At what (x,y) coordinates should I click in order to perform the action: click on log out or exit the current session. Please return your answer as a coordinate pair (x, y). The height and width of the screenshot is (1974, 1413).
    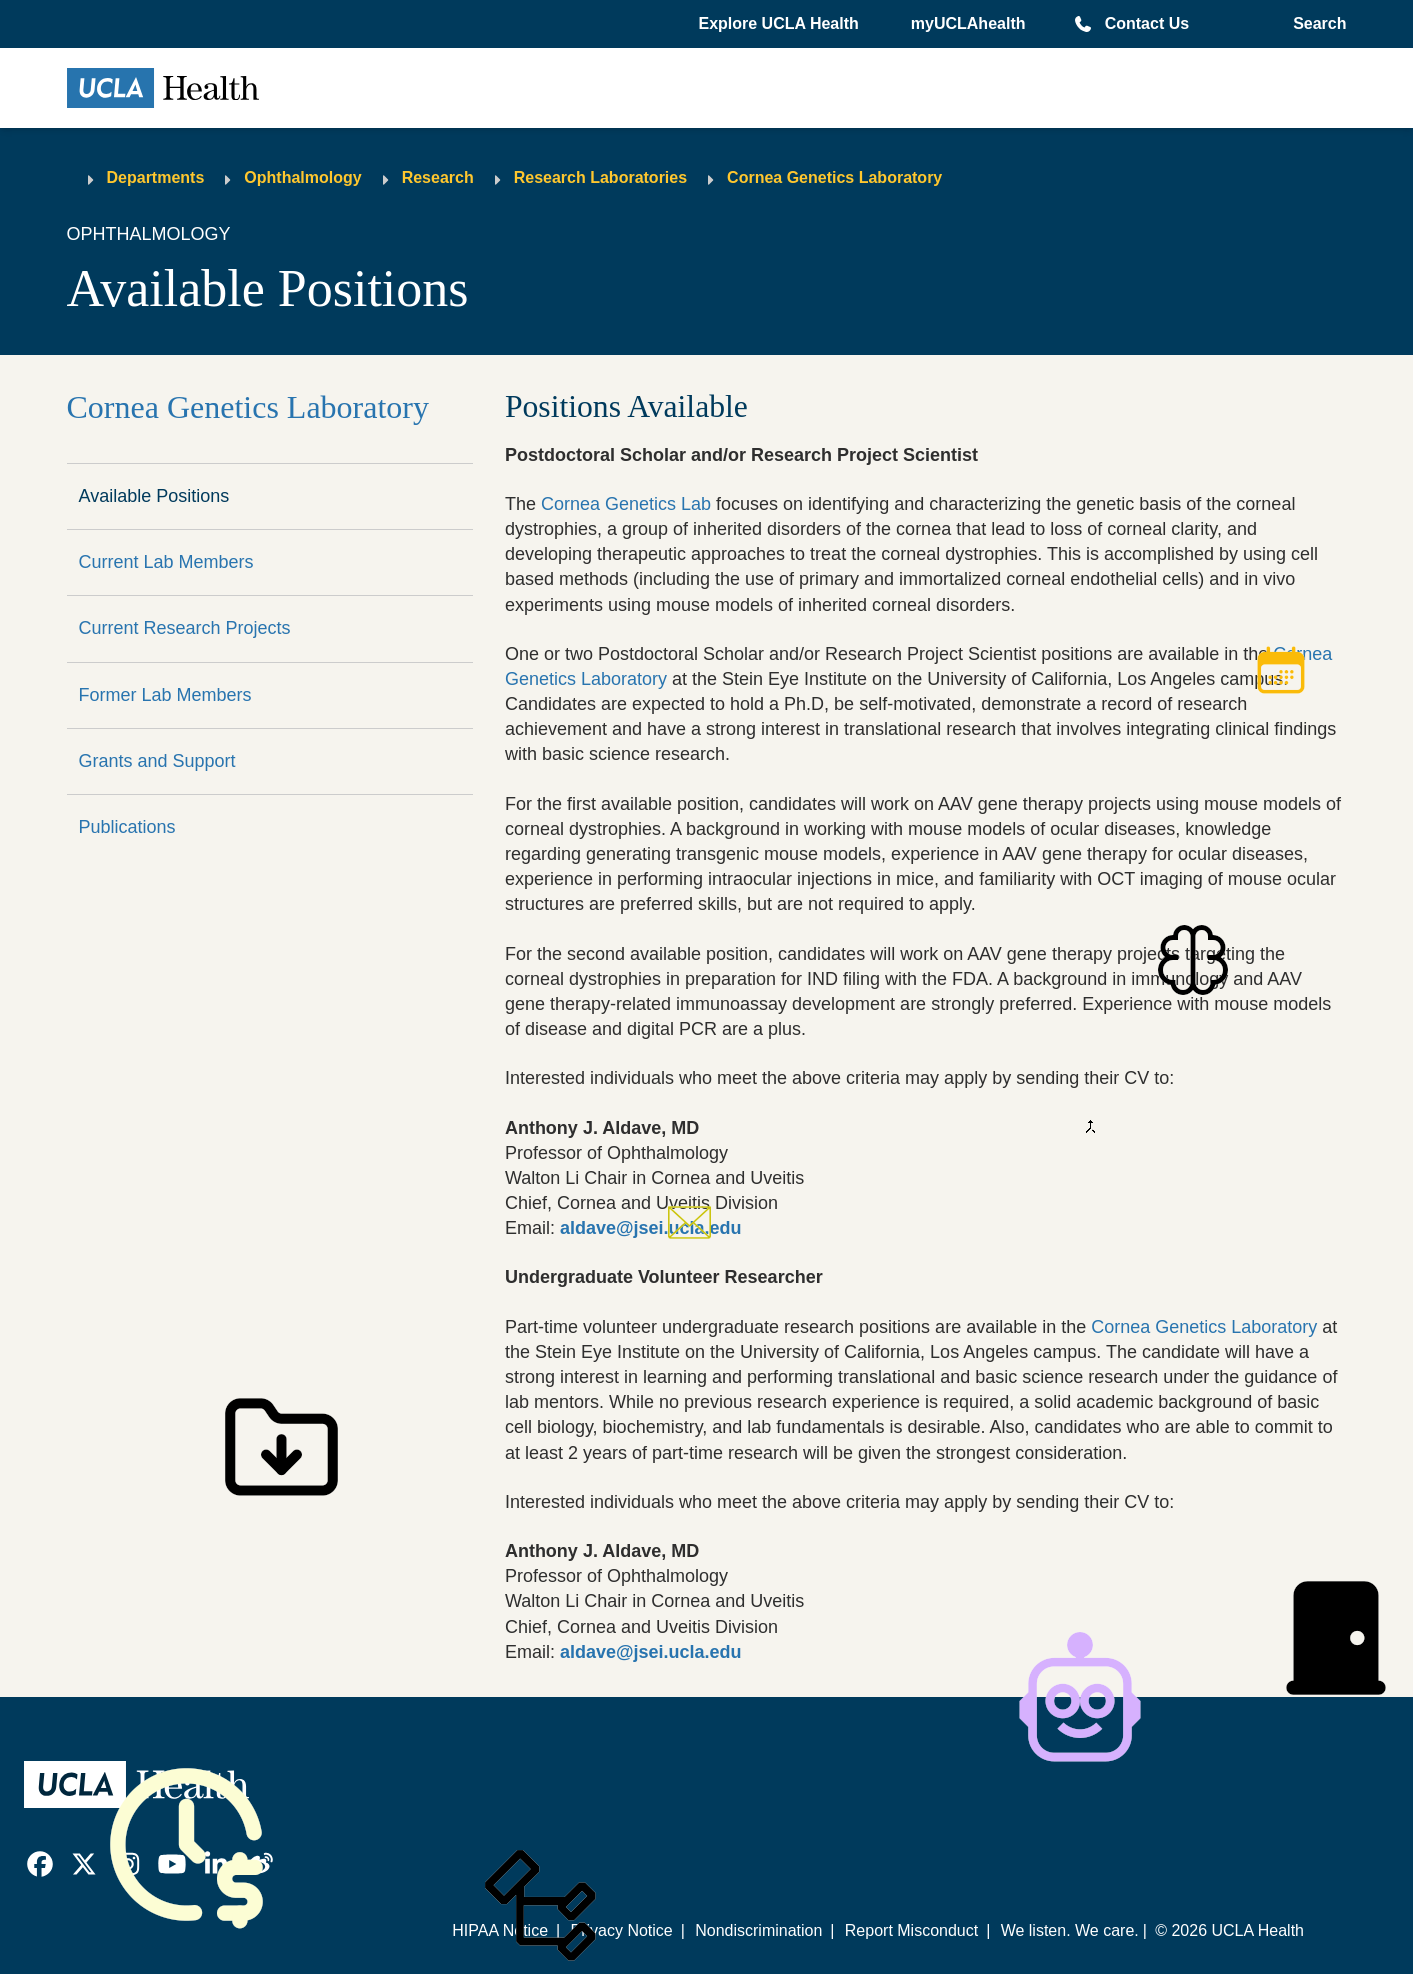
    Looking at the image, I should click on (1336, 1638).